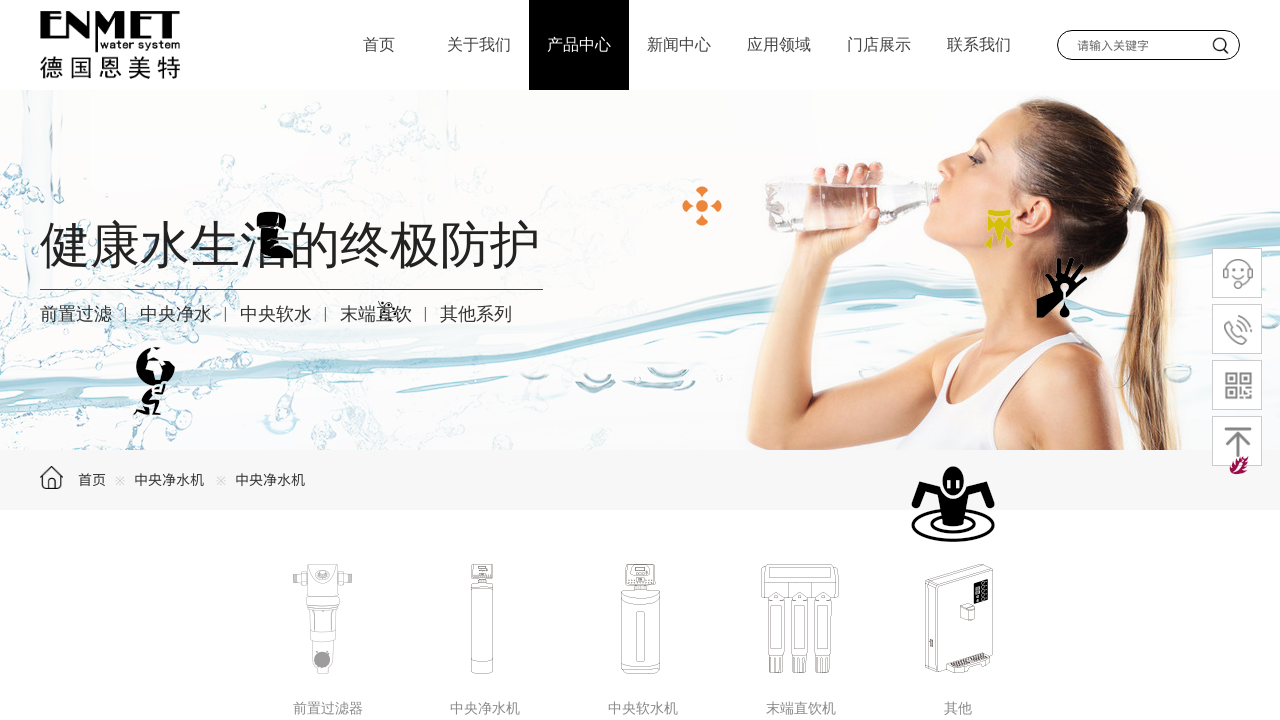 Image resolution: width=1280 pixels, height=720 pixels. I want to click on indicates a stigmata or sacred wound status effect, so click(1067, 287).